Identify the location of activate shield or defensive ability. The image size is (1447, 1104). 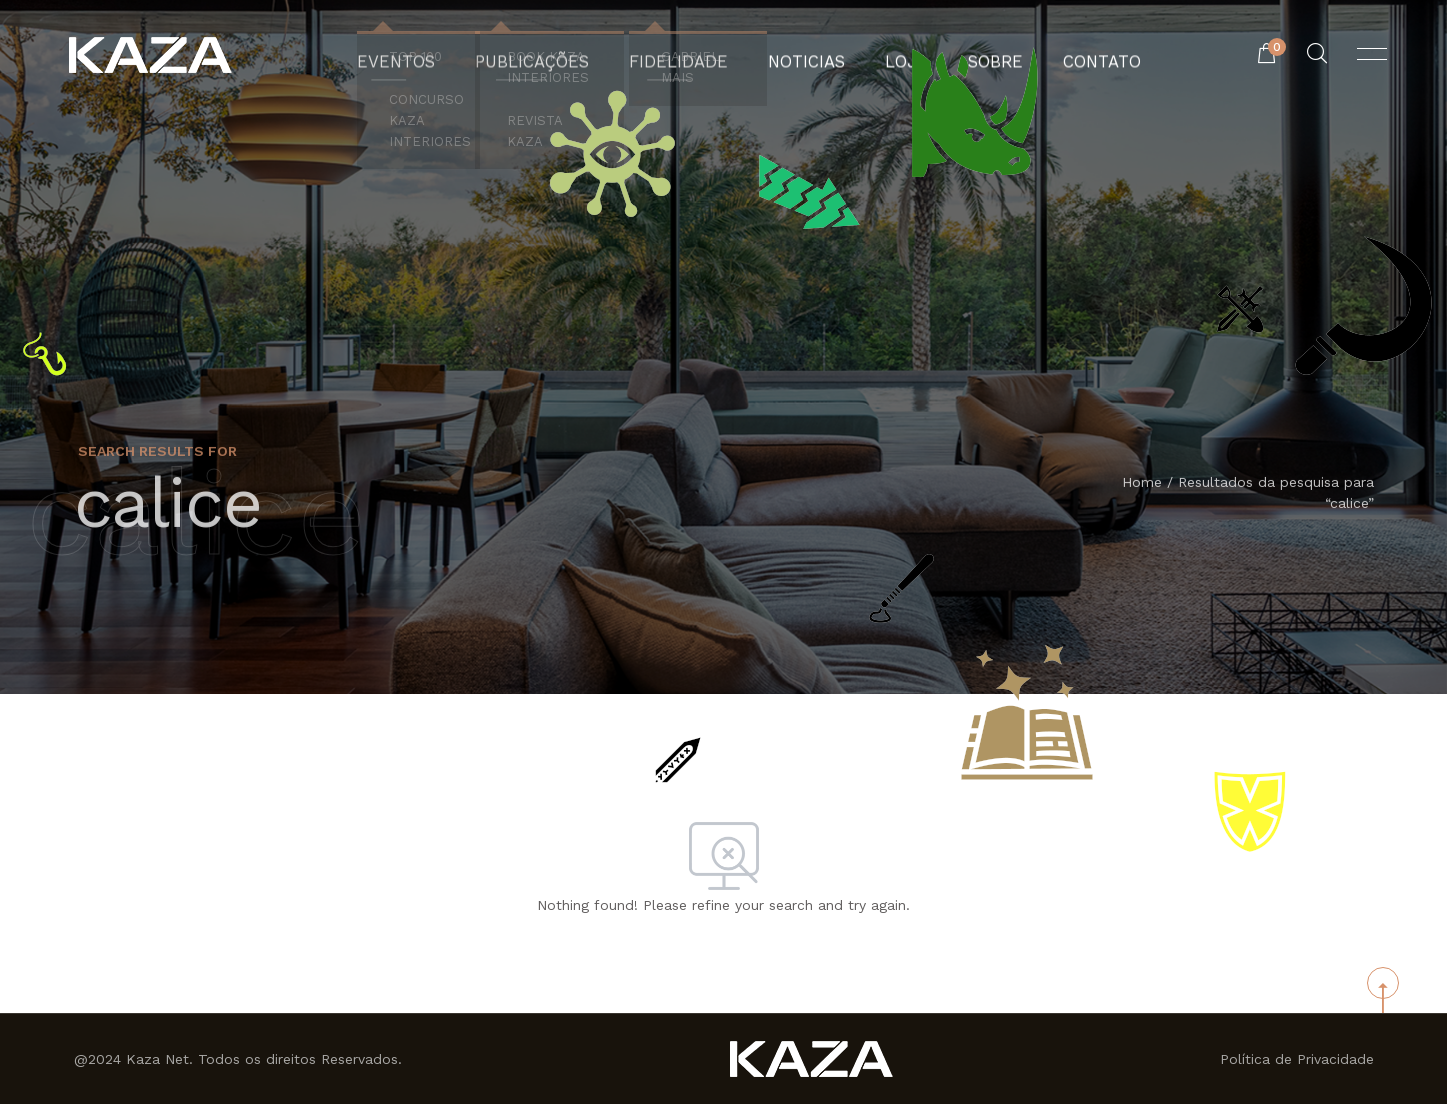
(1250, 811).